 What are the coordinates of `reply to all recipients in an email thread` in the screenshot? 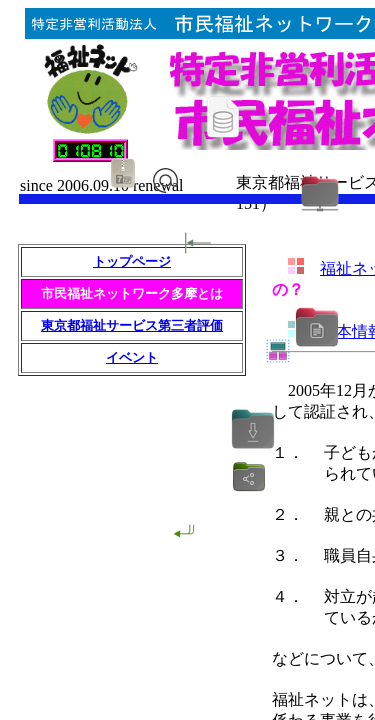 It's located at (183, 529).